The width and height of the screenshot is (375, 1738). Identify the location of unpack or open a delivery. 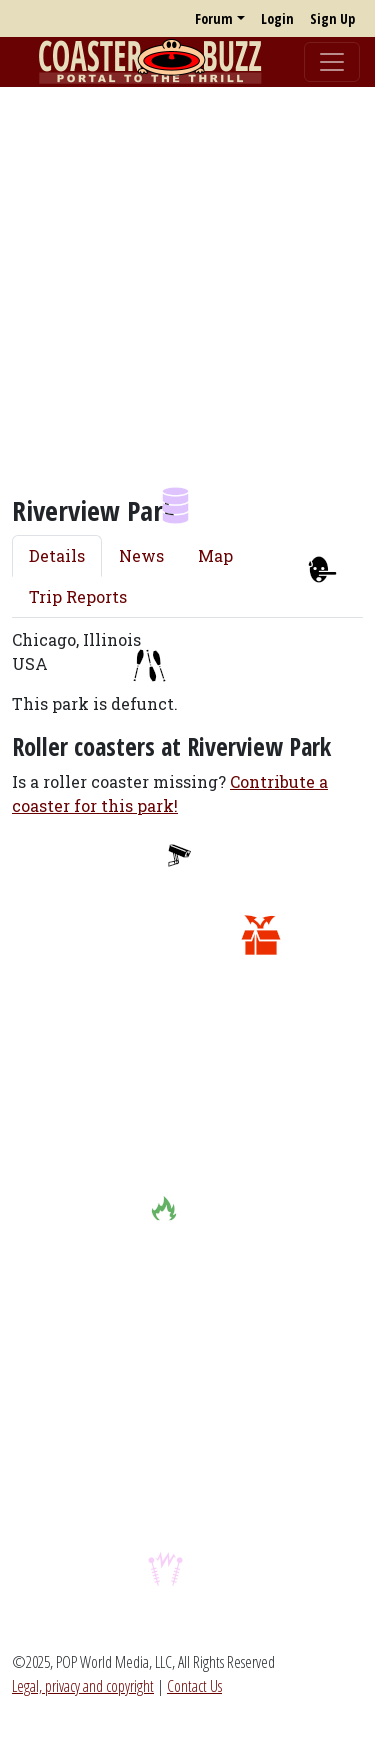
(261, 935).